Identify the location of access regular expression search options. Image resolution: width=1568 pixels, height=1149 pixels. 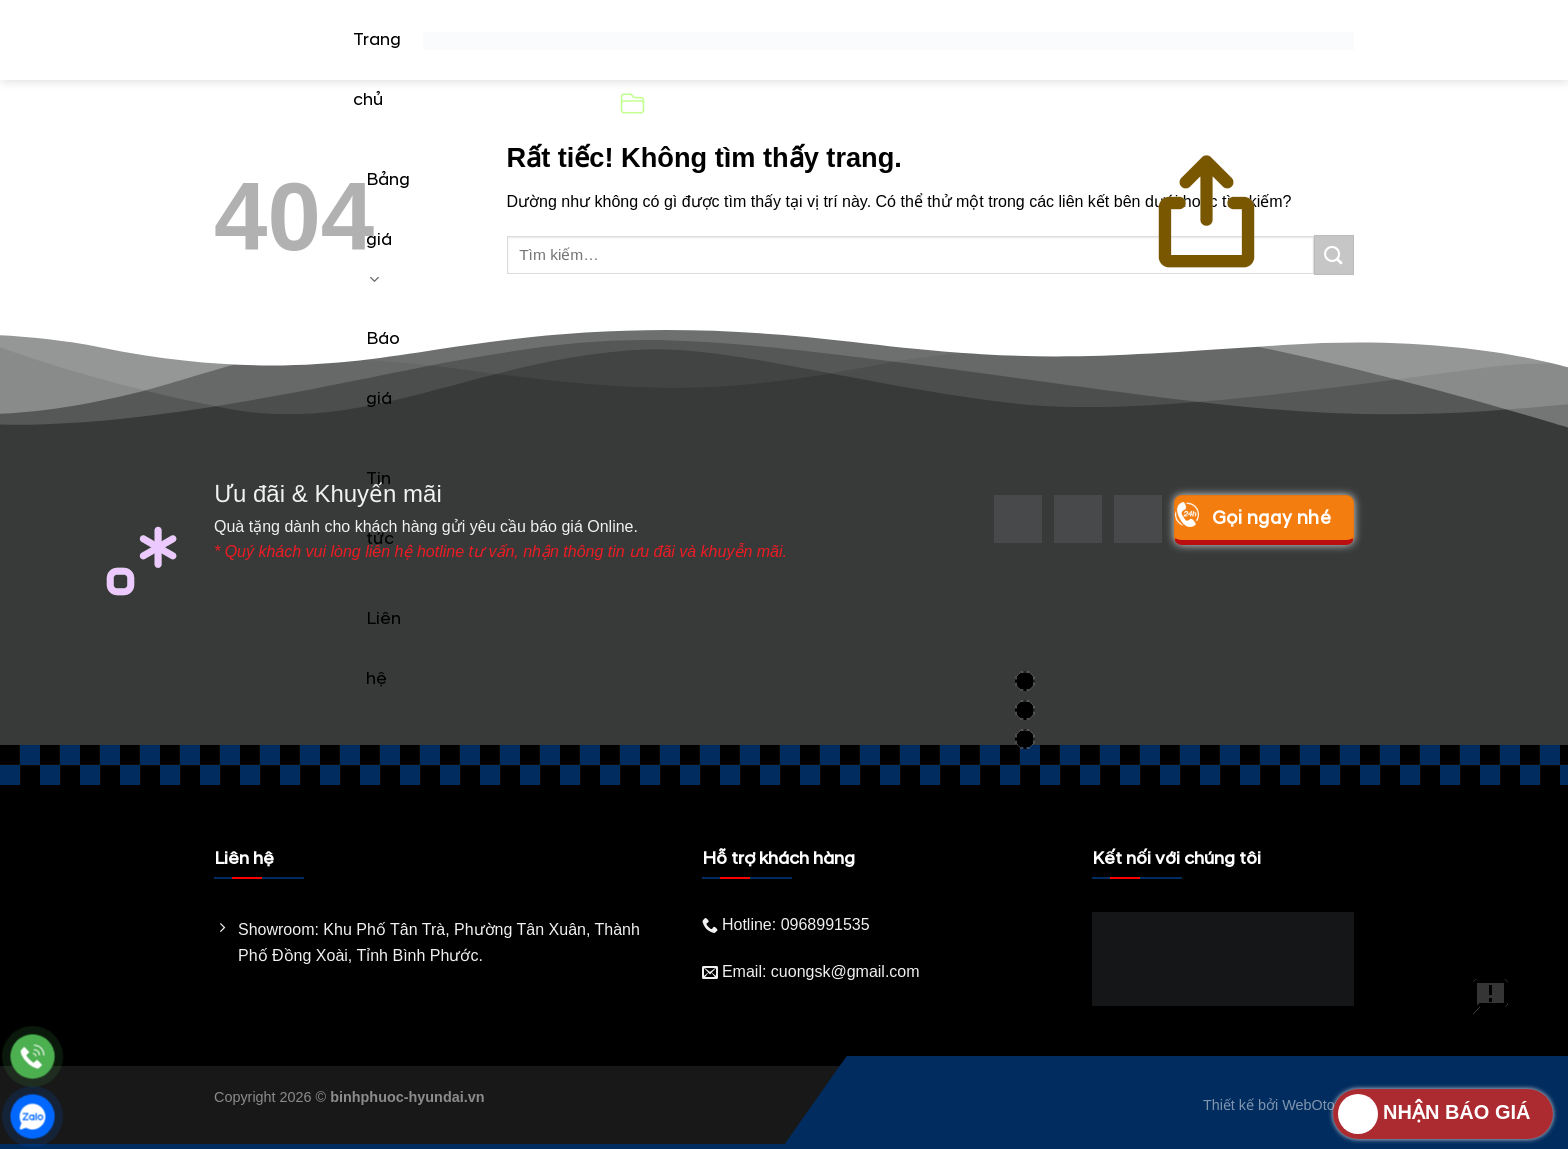
(141, 561).